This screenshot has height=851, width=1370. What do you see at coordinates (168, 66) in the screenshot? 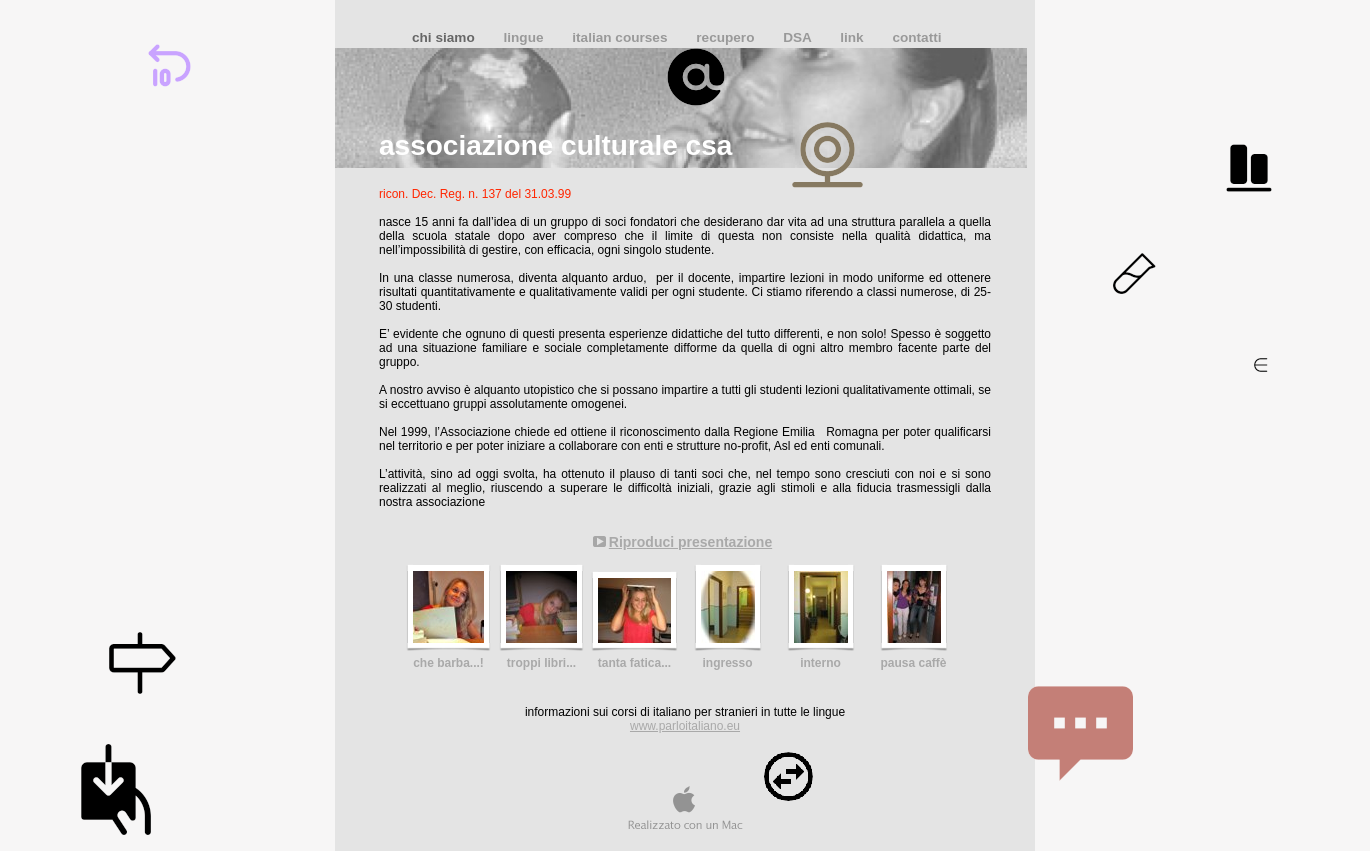
I see `skip backward 10 seconds` at bounding box center [168, 66].